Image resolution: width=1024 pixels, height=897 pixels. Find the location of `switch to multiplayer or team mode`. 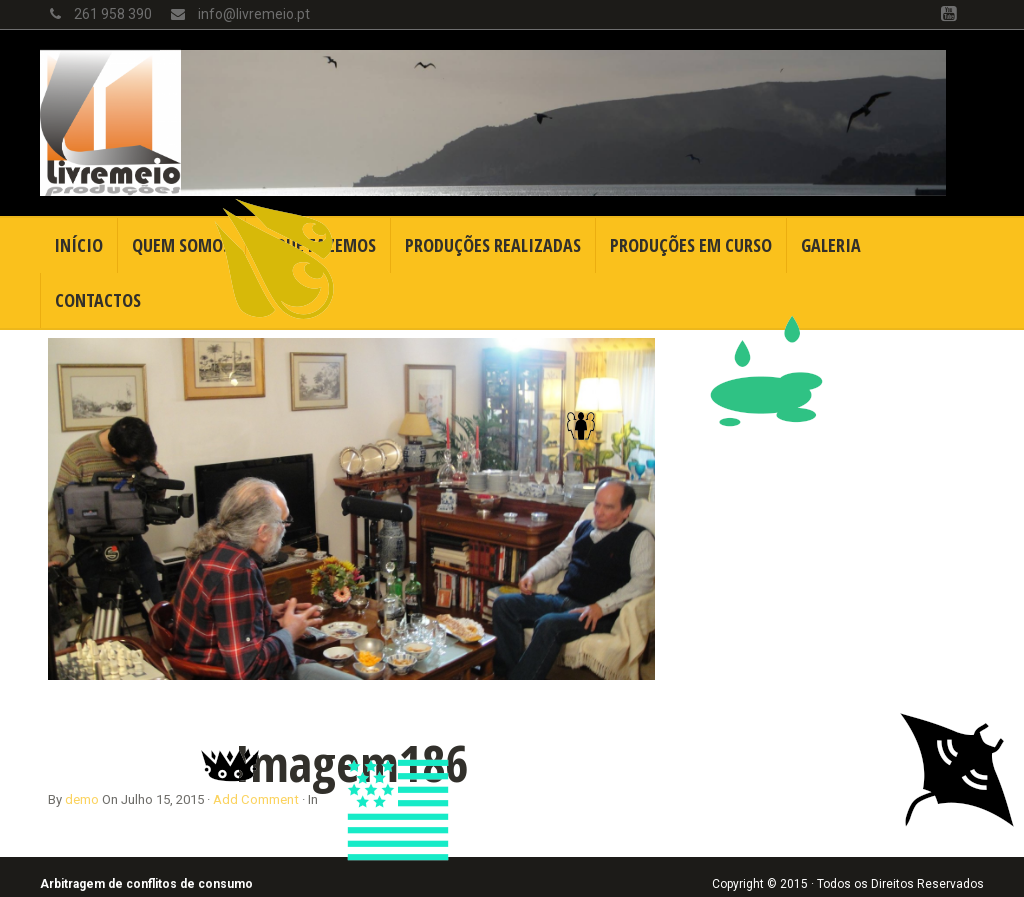

switch to multiplayer or team mode is located at coordinates (581, 426).